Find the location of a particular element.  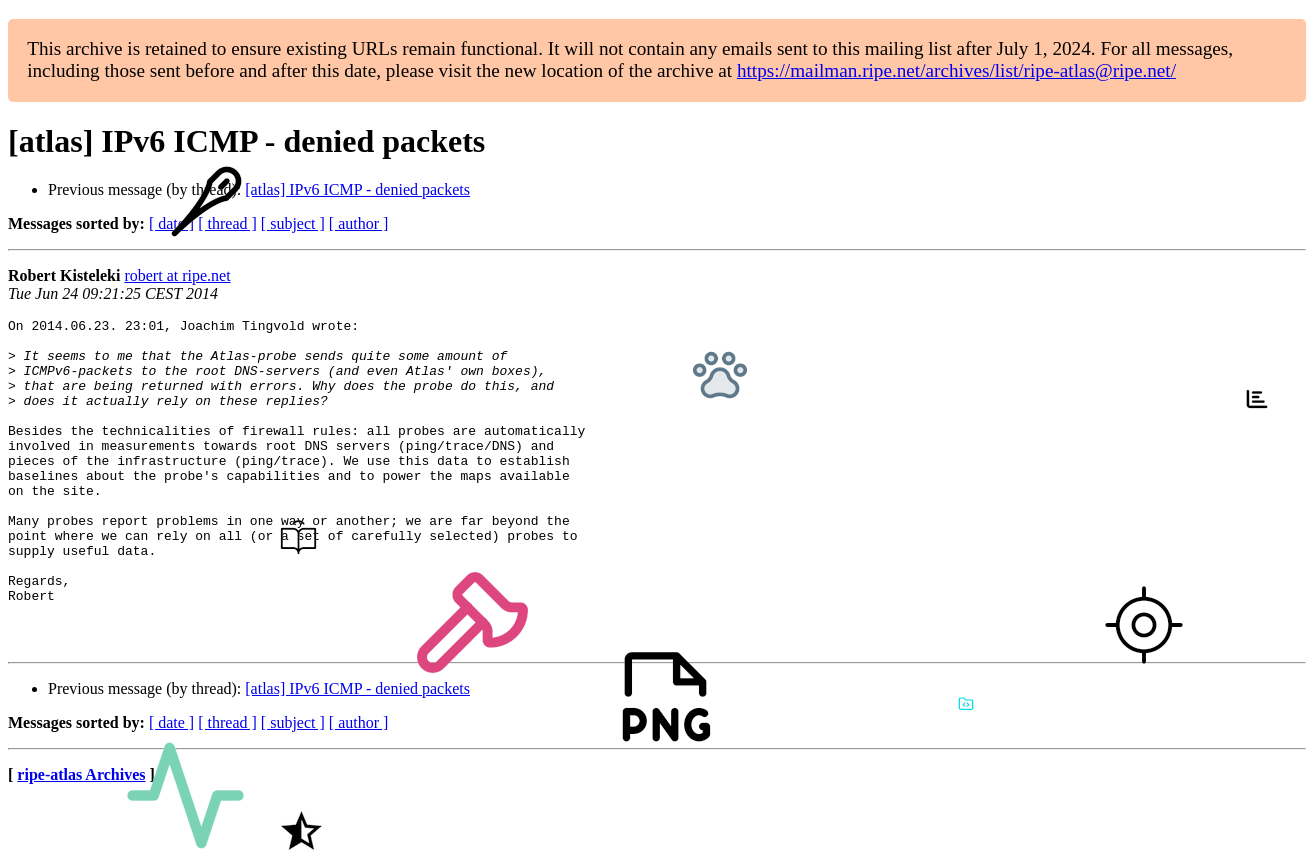

access crafting or building tools is located at coordinates (472, 622).